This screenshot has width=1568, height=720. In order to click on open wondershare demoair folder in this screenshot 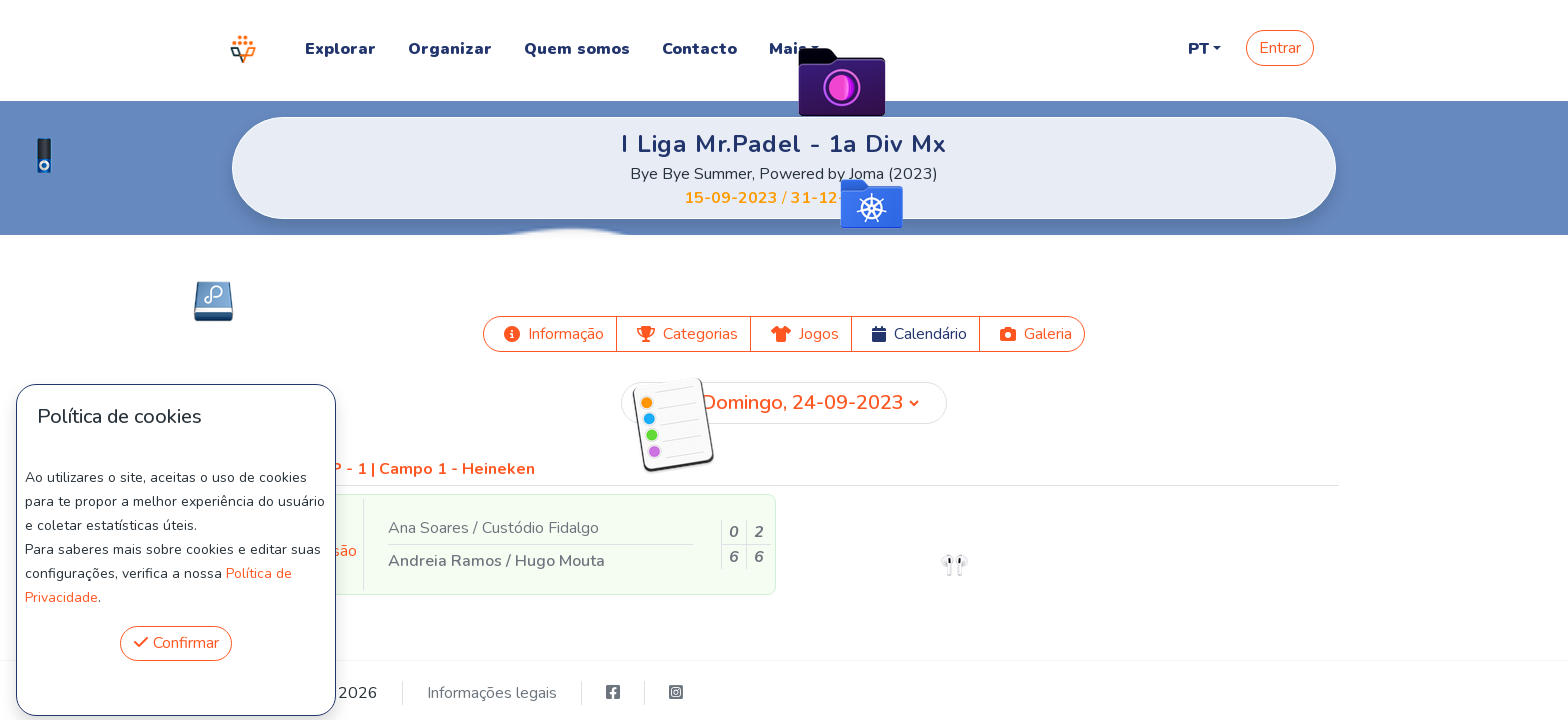, I will do `click(841, 84)`.